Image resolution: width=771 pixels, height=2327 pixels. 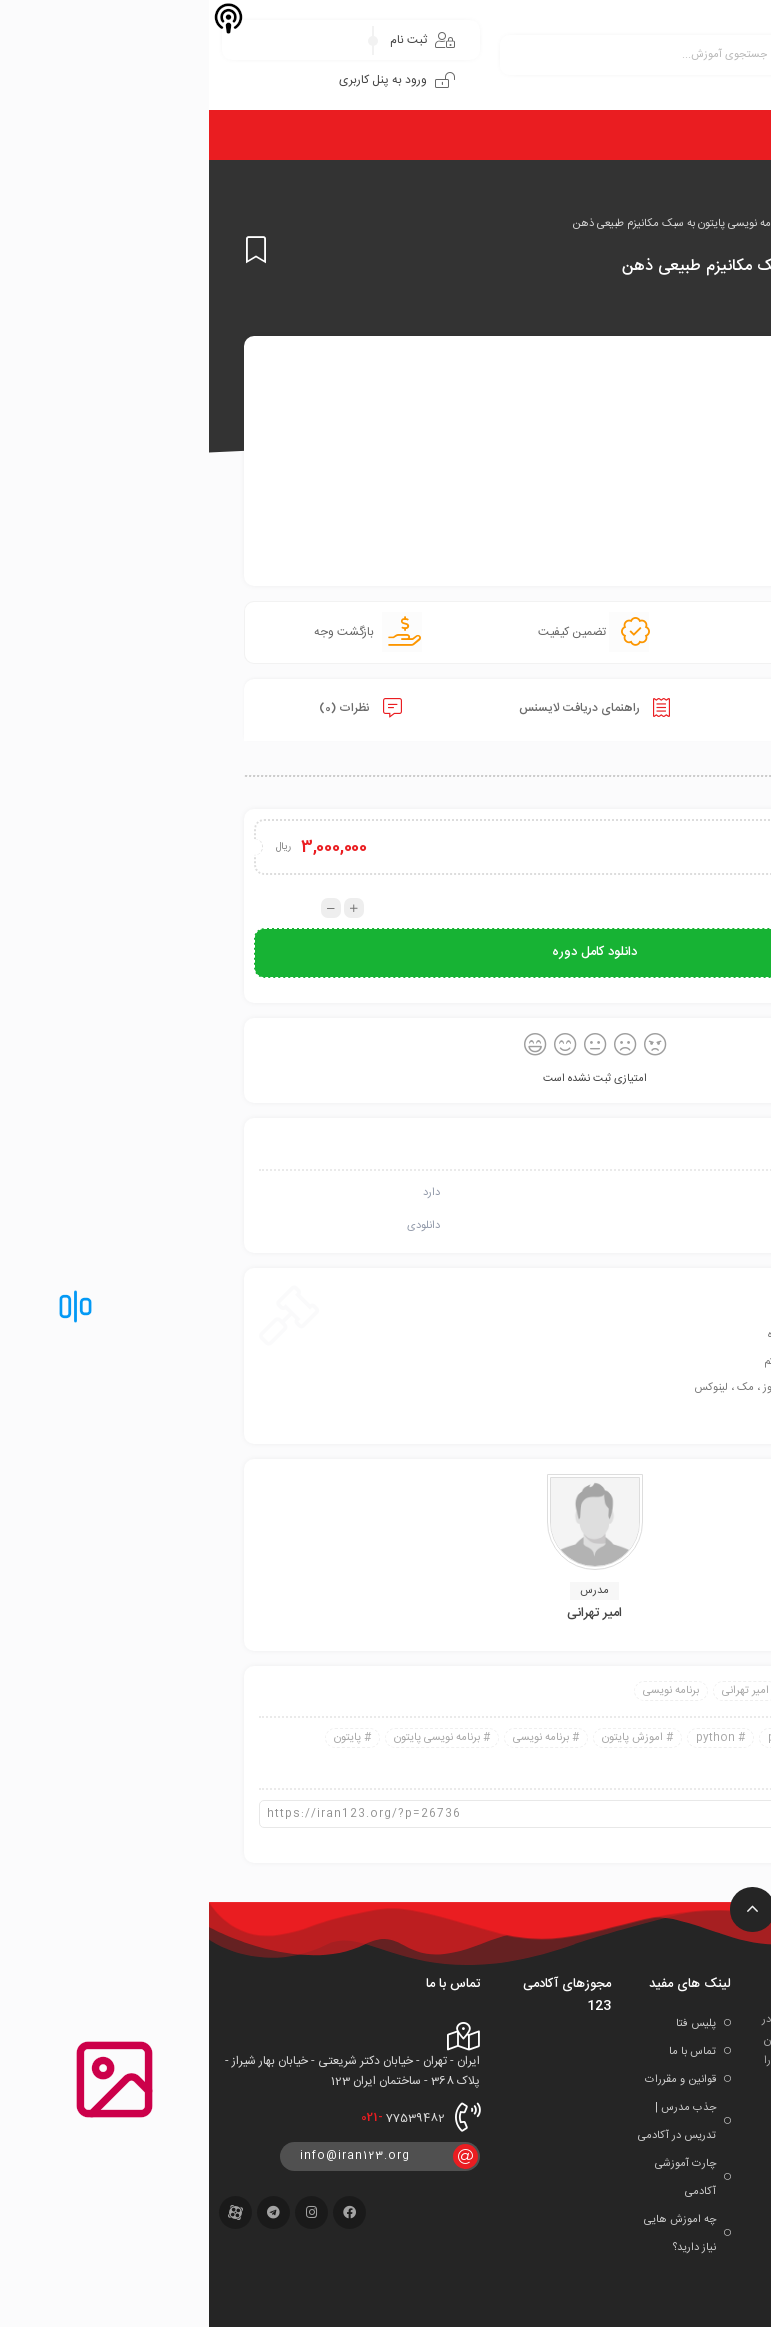 What do you see at coordinates (114, 2079) in the screenshot?
I see `view or open an image file` at bounding box center [114, 2079].